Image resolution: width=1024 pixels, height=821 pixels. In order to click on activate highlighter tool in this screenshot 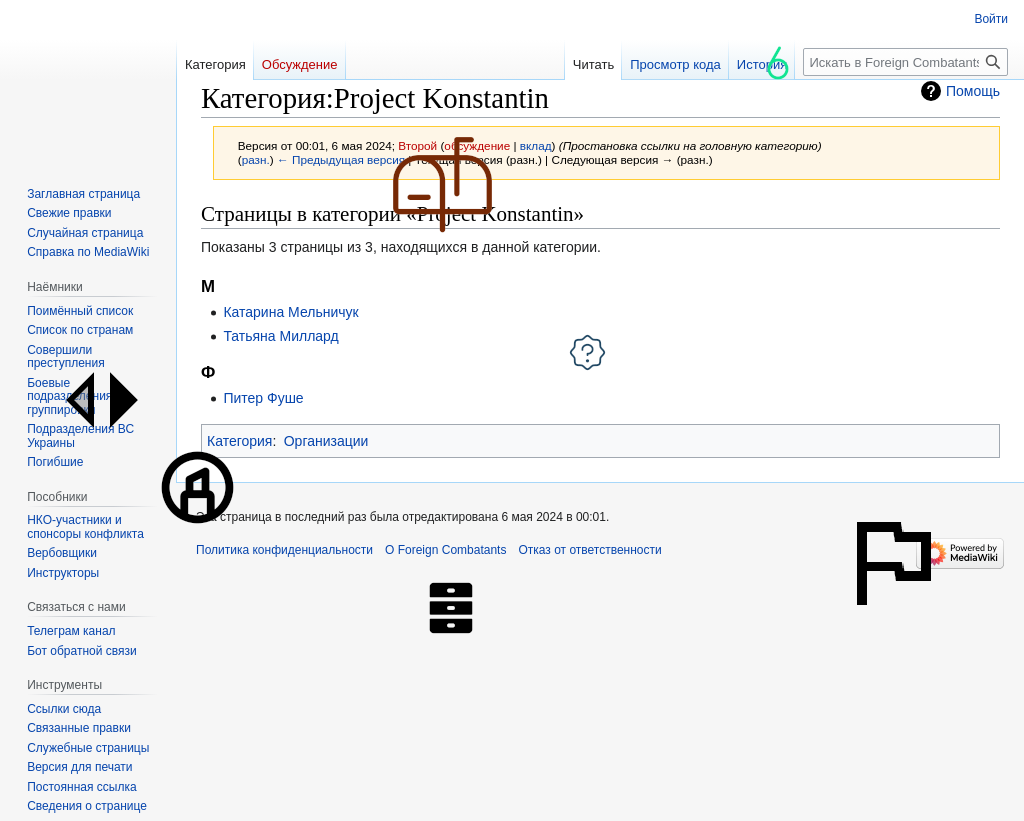, I will do `click(197, 487)`.